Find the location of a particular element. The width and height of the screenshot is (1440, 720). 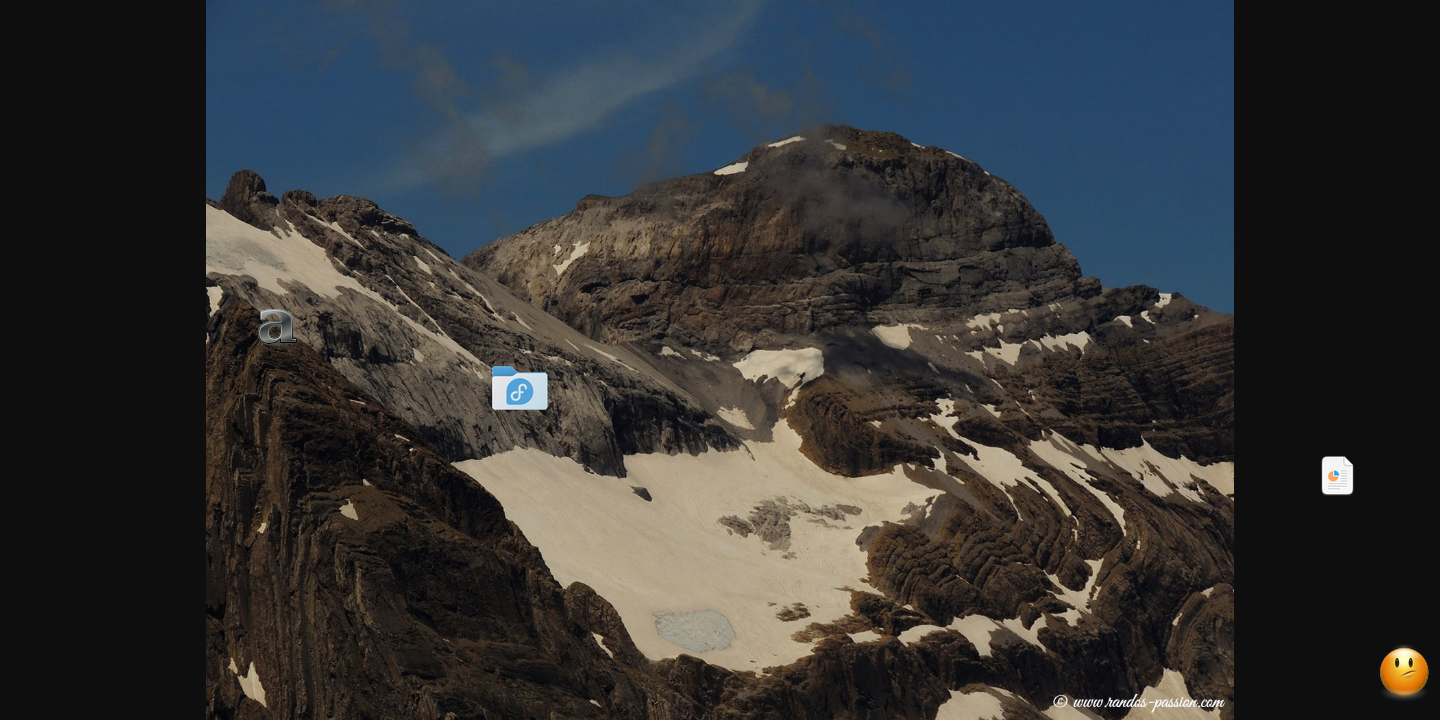

open a presentation file is located at coordinates (1337, 475).